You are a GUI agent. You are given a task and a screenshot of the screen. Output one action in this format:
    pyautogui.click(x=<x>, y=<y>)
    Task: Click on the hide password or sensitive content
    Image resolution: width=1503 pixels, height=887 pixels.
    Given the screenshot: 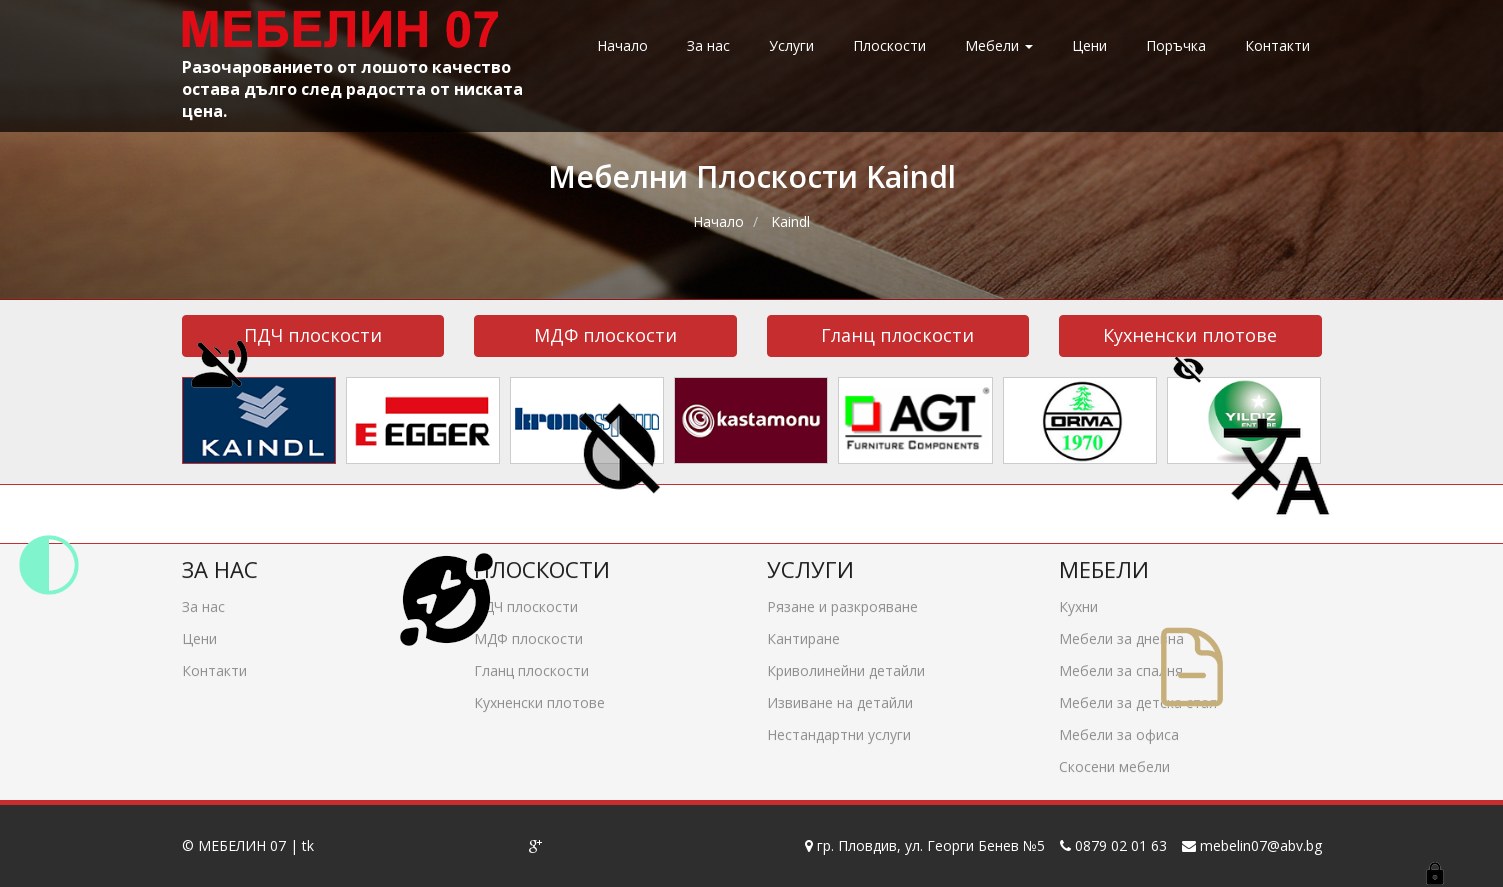 What is the action you would take?
    pyautogui.click(x=1188, y=369)
    